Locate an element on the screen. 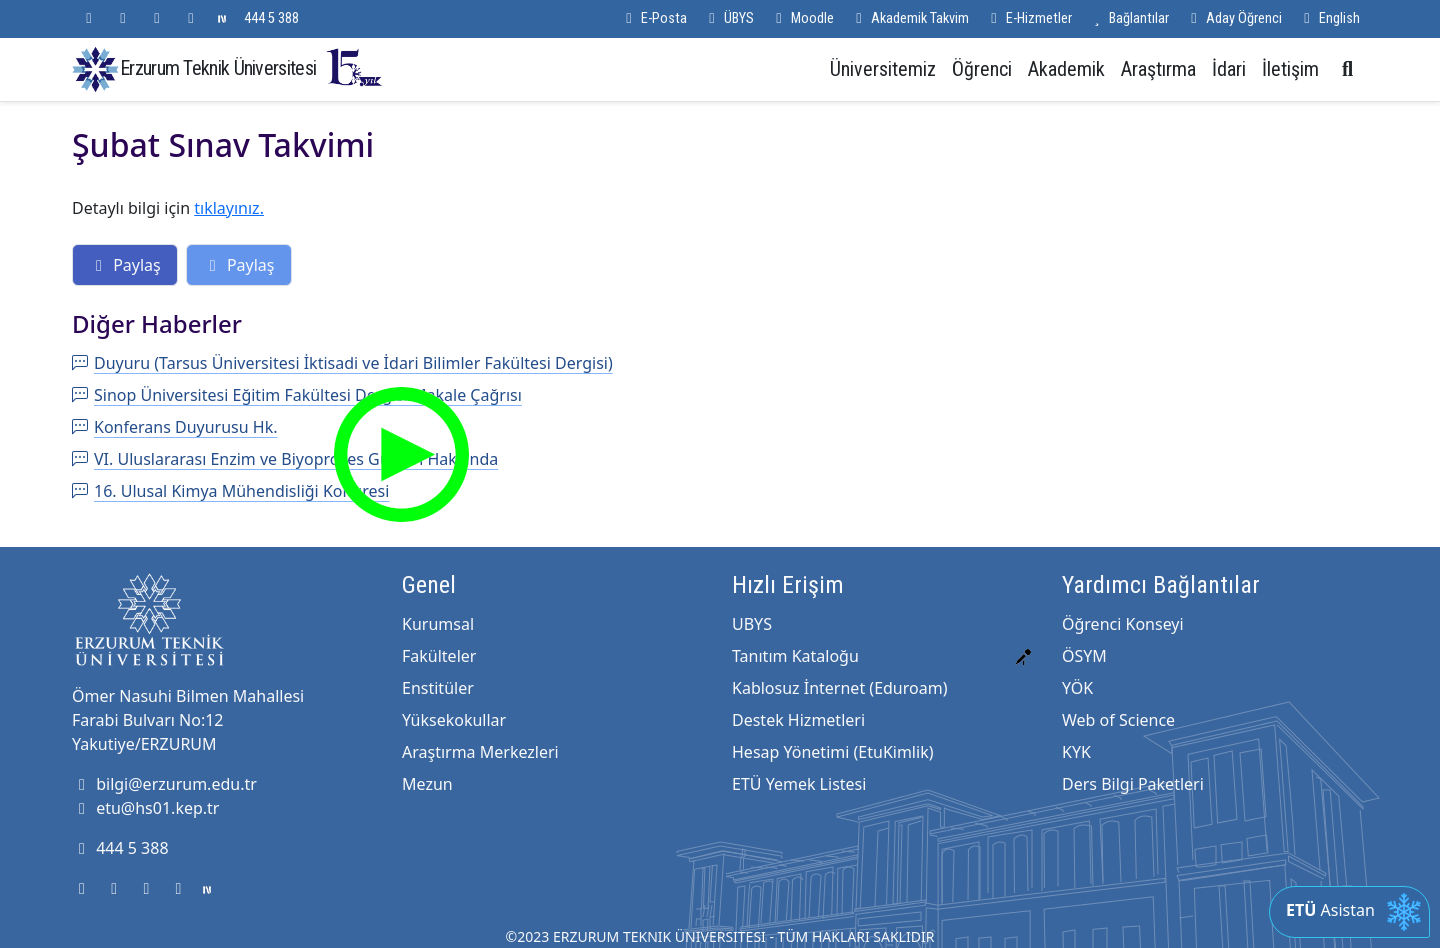  play media or video content is located at coordinates (401, 454).